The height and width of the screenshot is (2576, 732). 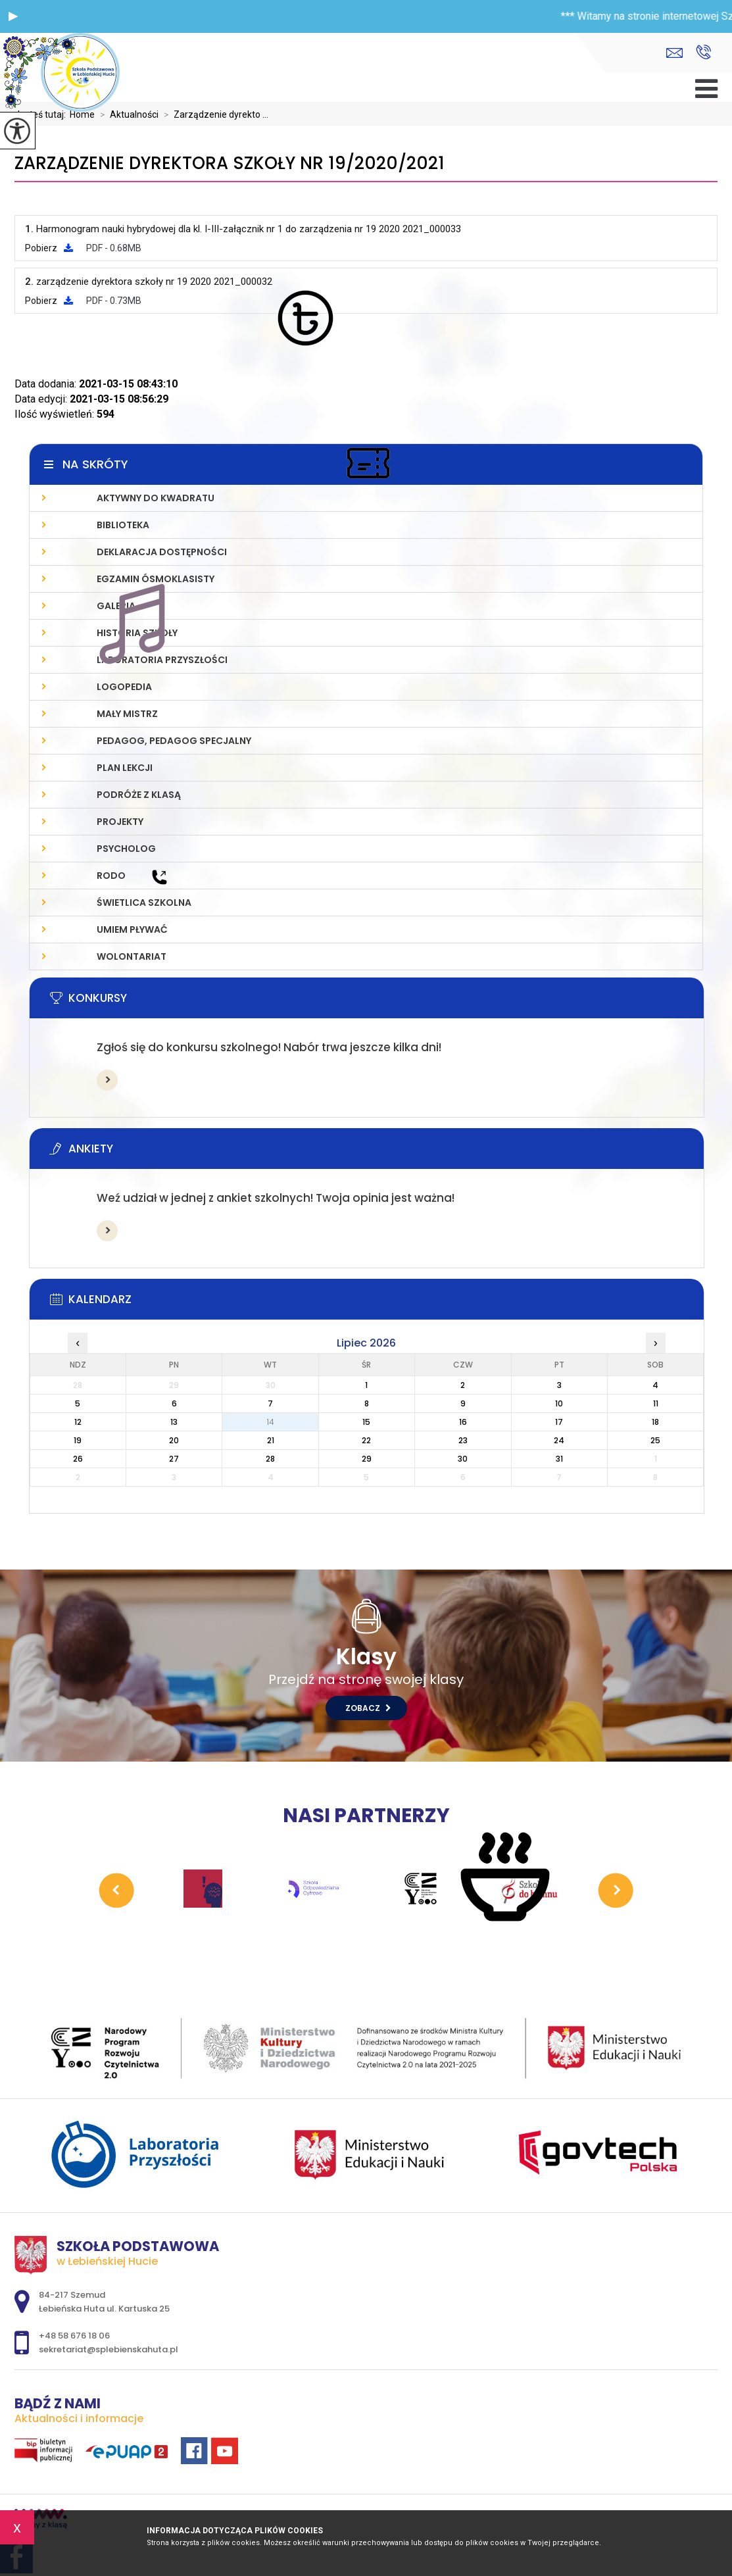 I want to click on access music or audio player, so click(x=134, y=624).